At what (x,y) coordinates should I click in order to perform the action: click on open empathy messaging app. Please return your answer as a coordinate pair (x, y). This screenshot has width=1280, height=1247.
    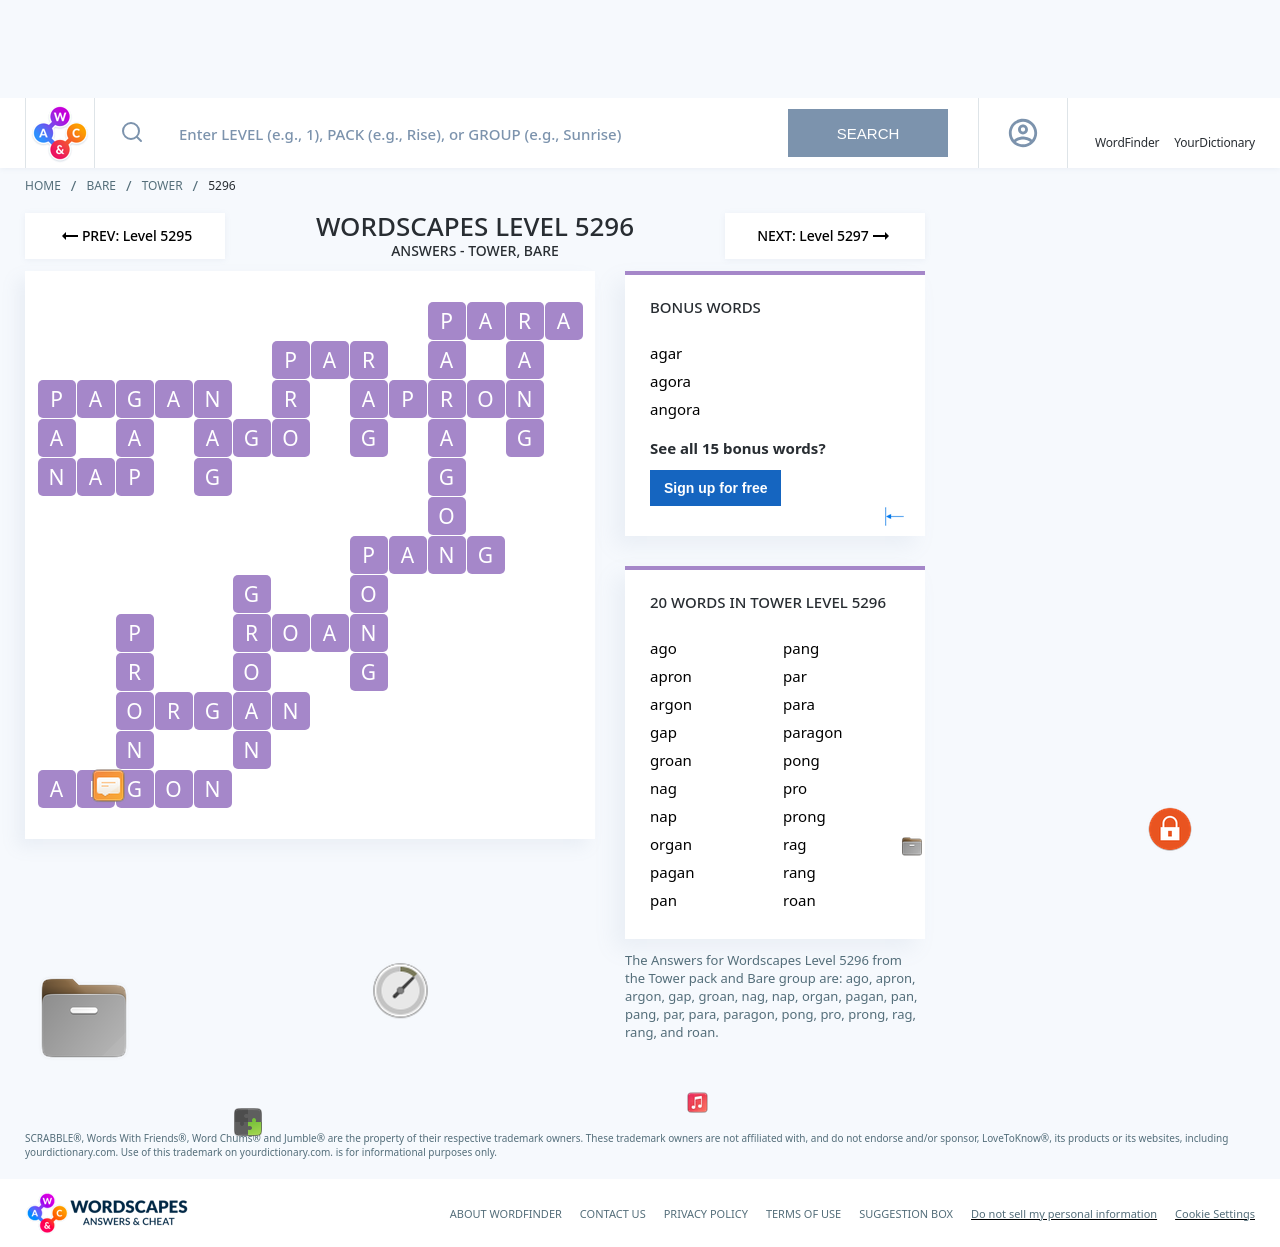
    Looking at the image, I should click on (108, 785).